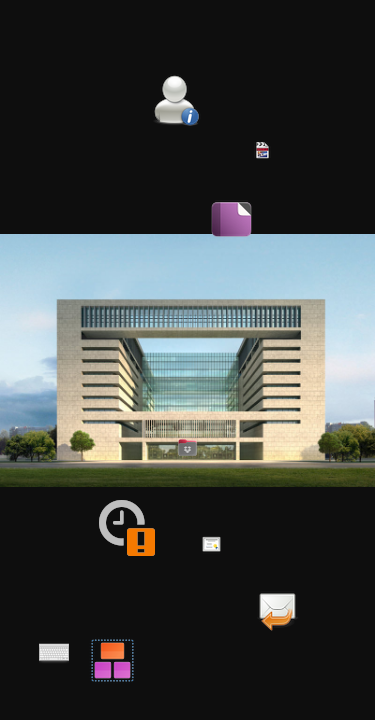  I want to click on indicates an upcoming appointment or event, so click(127, 528).